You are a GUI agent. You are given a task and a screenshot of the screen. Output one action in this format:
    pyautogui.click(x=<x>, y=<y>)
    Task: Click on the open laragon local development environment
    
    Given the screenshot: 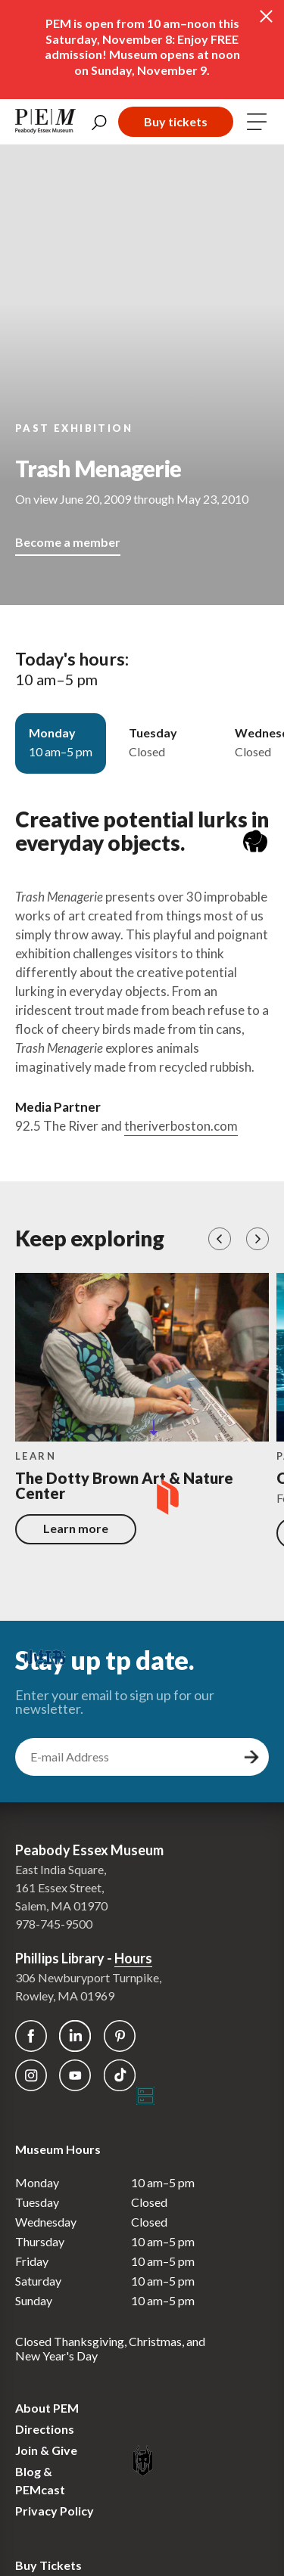 What is the action you would take?
    pyautogui.click(x=255, y=841)
    